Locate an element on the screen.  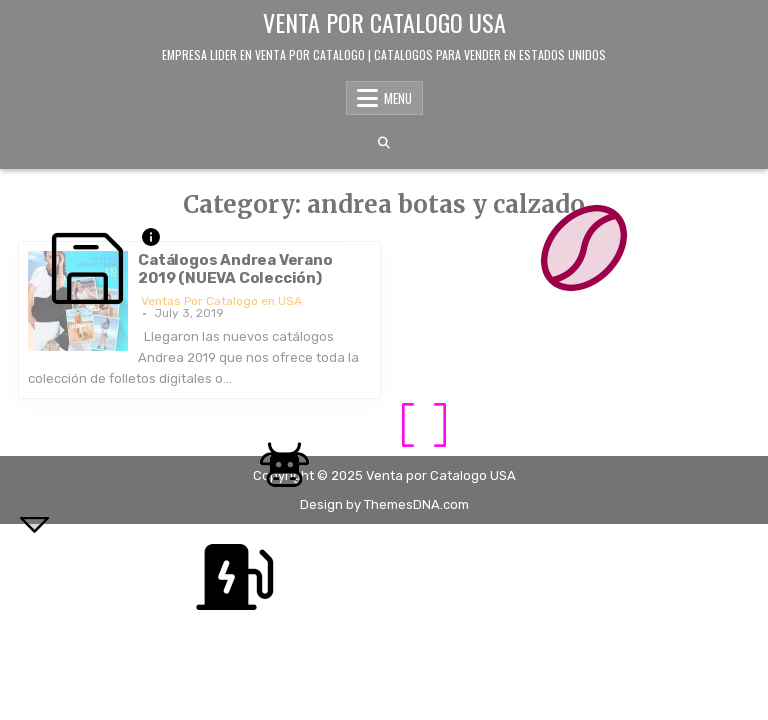
access coffee shop or café locations is located at coordinates (584, 248).